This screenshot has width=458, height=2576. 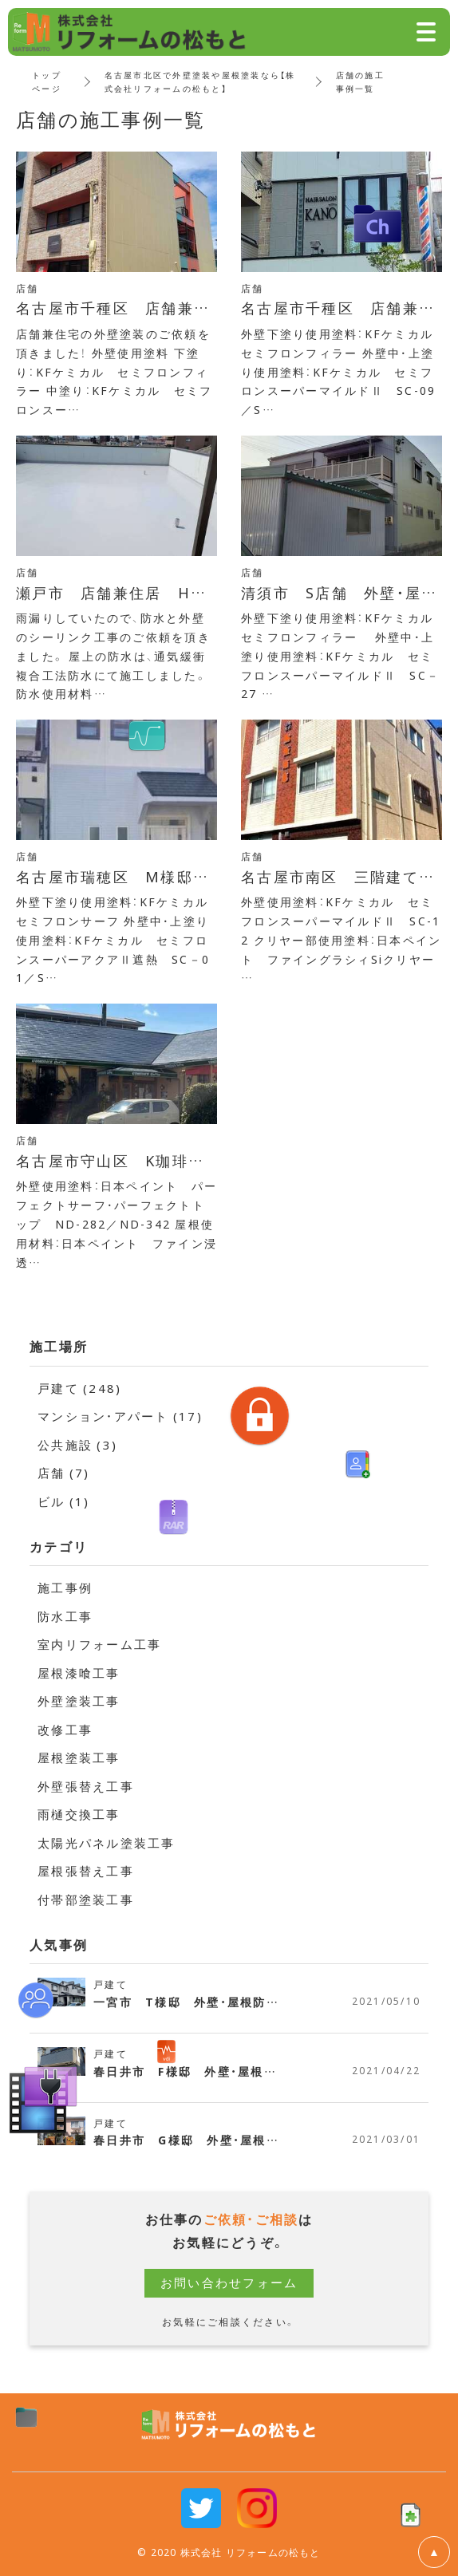 What do you see at coordinates (173, 1517) in the screenshot?
I see `a compressed RAR archive file` at bounding box center [173, 1517].